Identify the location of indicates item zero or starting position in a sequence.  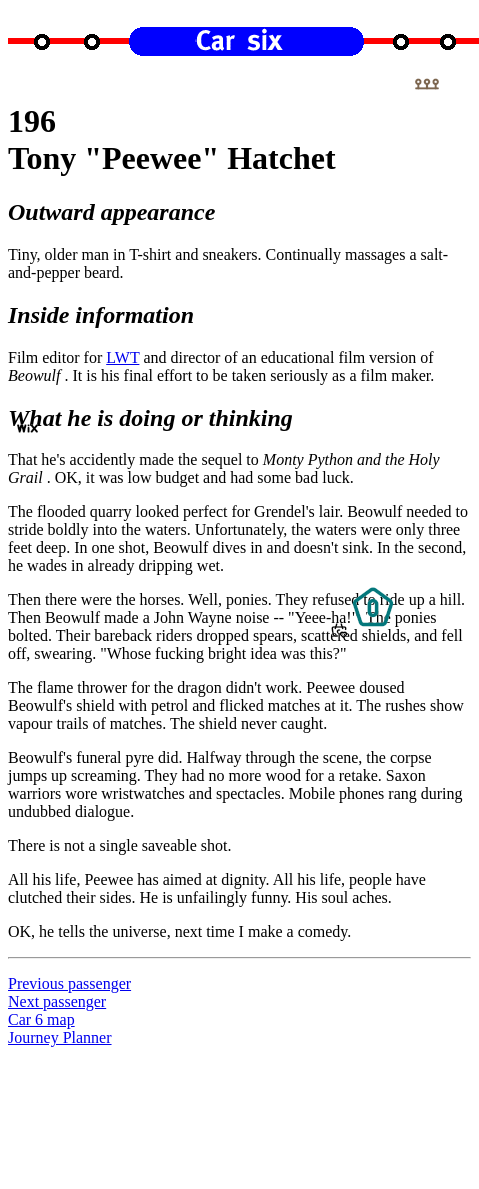
(373, 608).